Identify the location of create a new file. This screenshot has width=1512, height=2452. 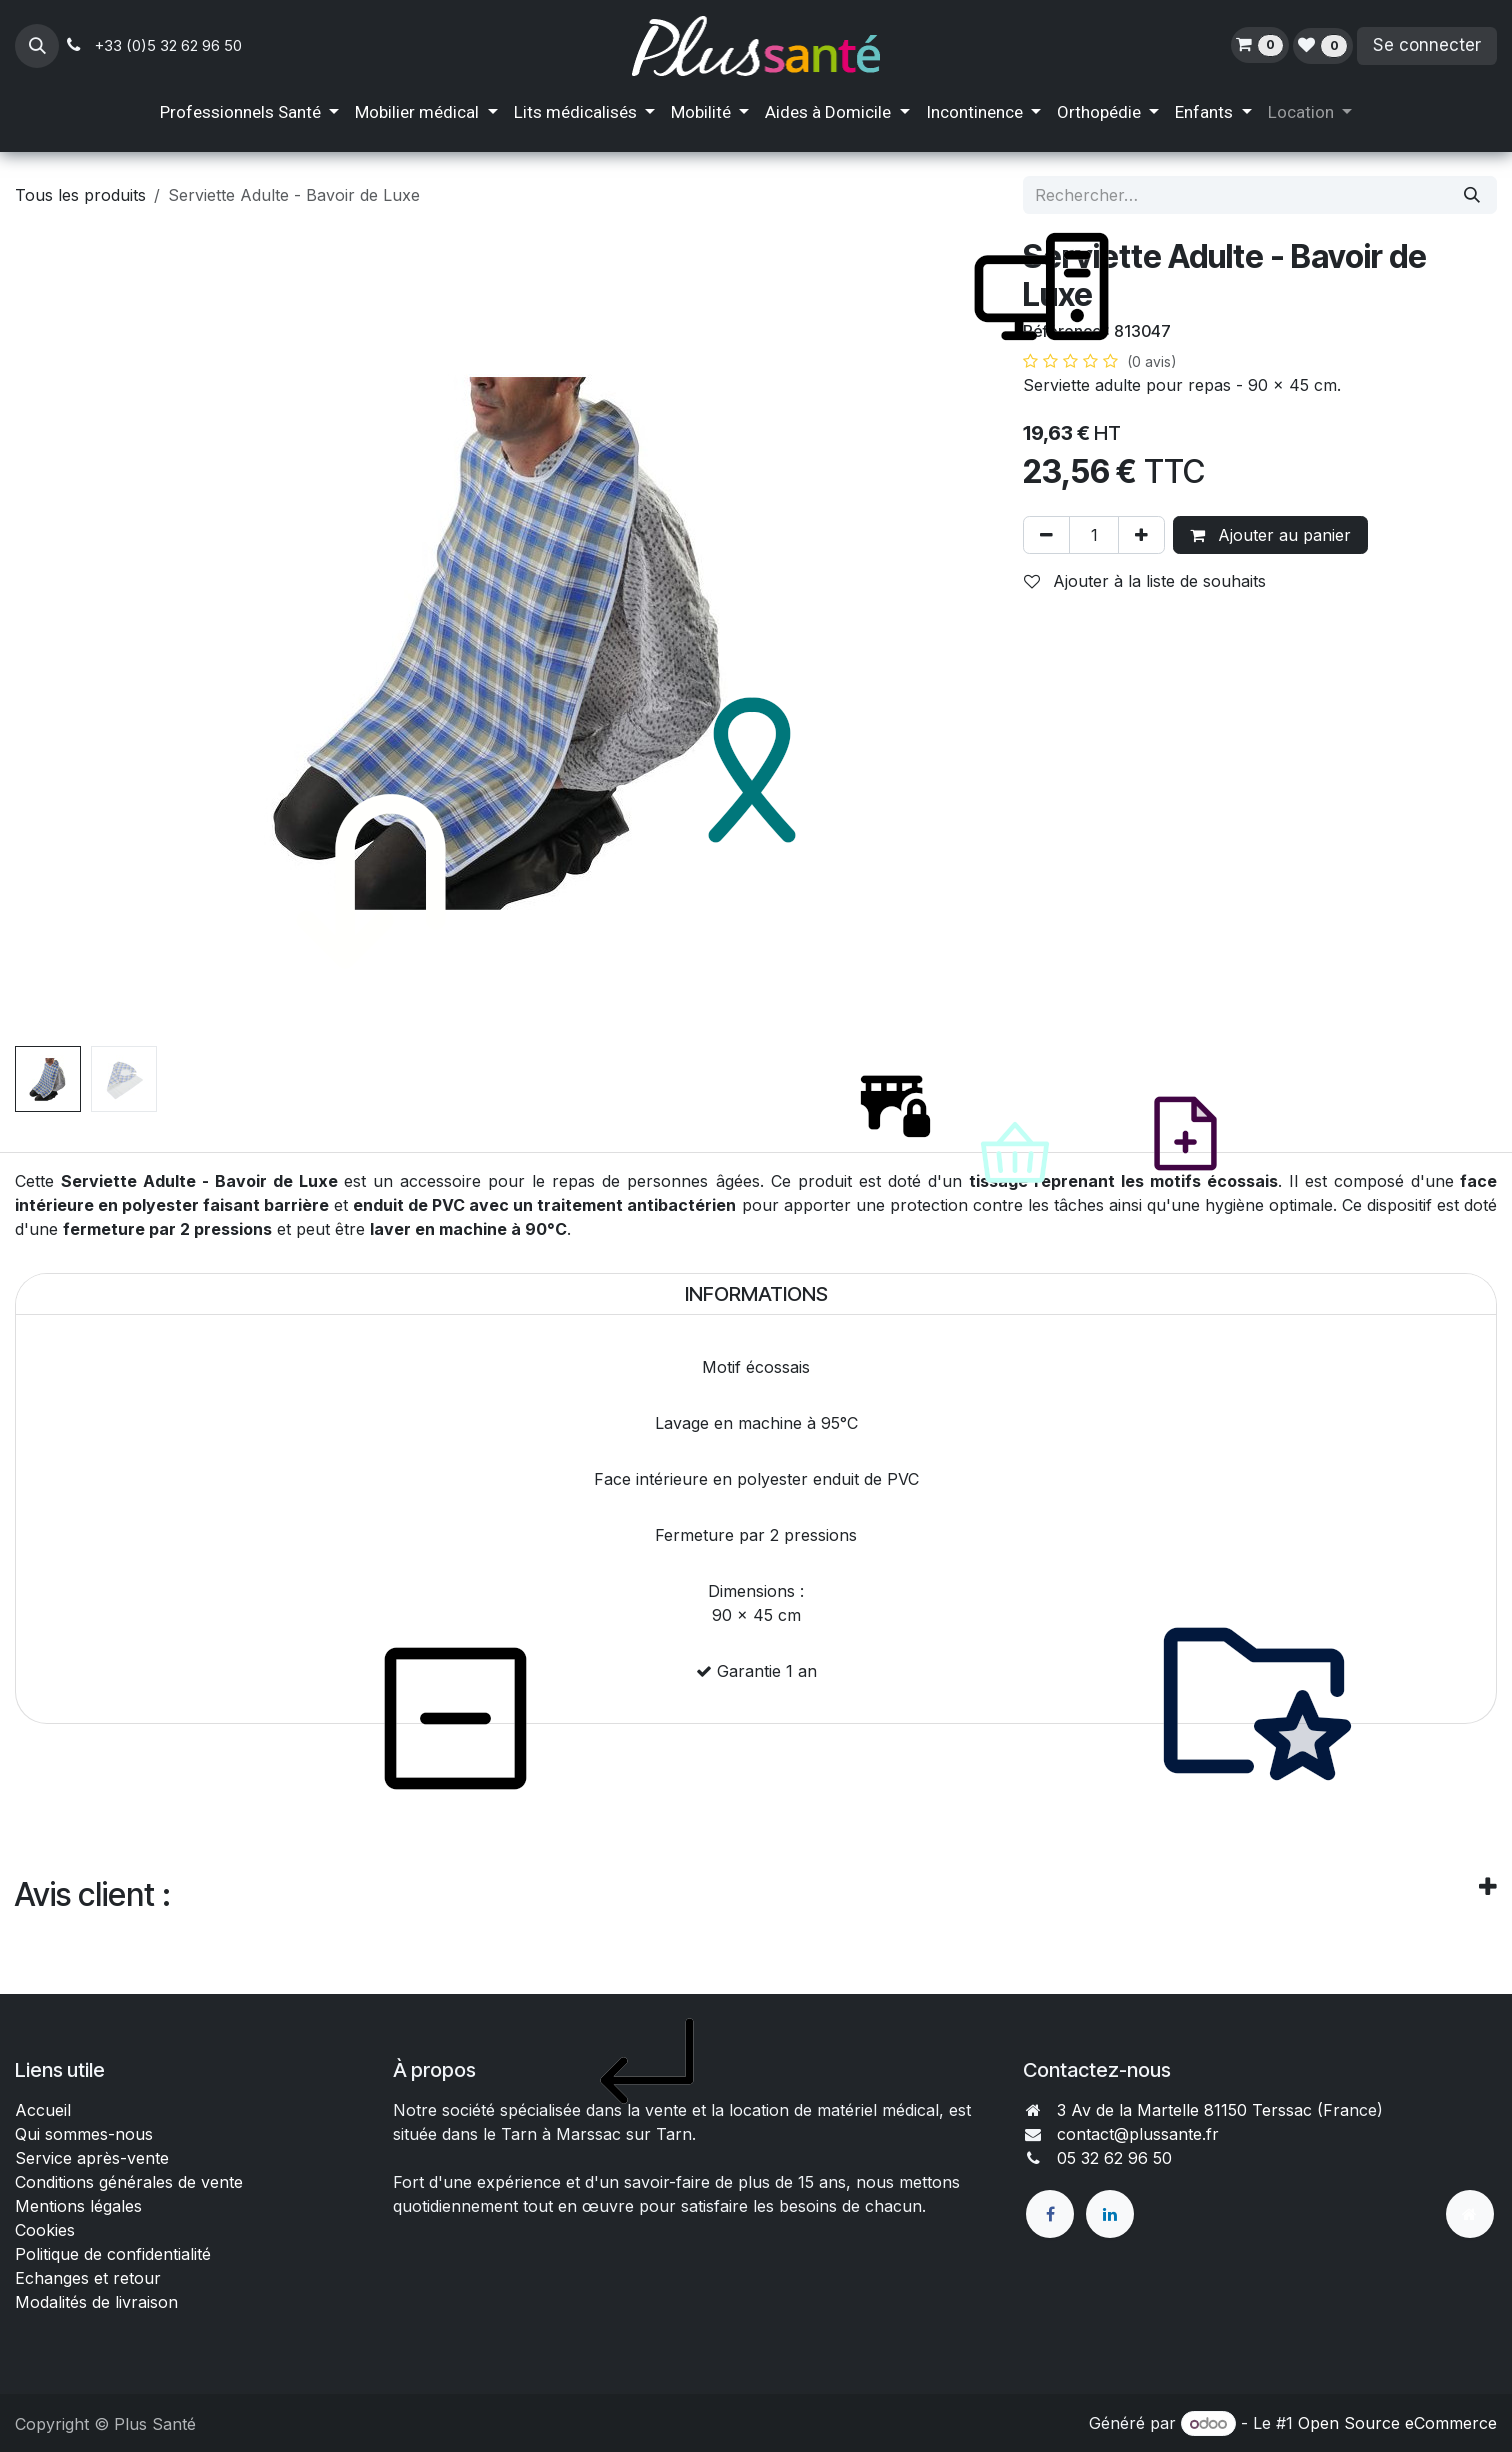
(1185, 1133).